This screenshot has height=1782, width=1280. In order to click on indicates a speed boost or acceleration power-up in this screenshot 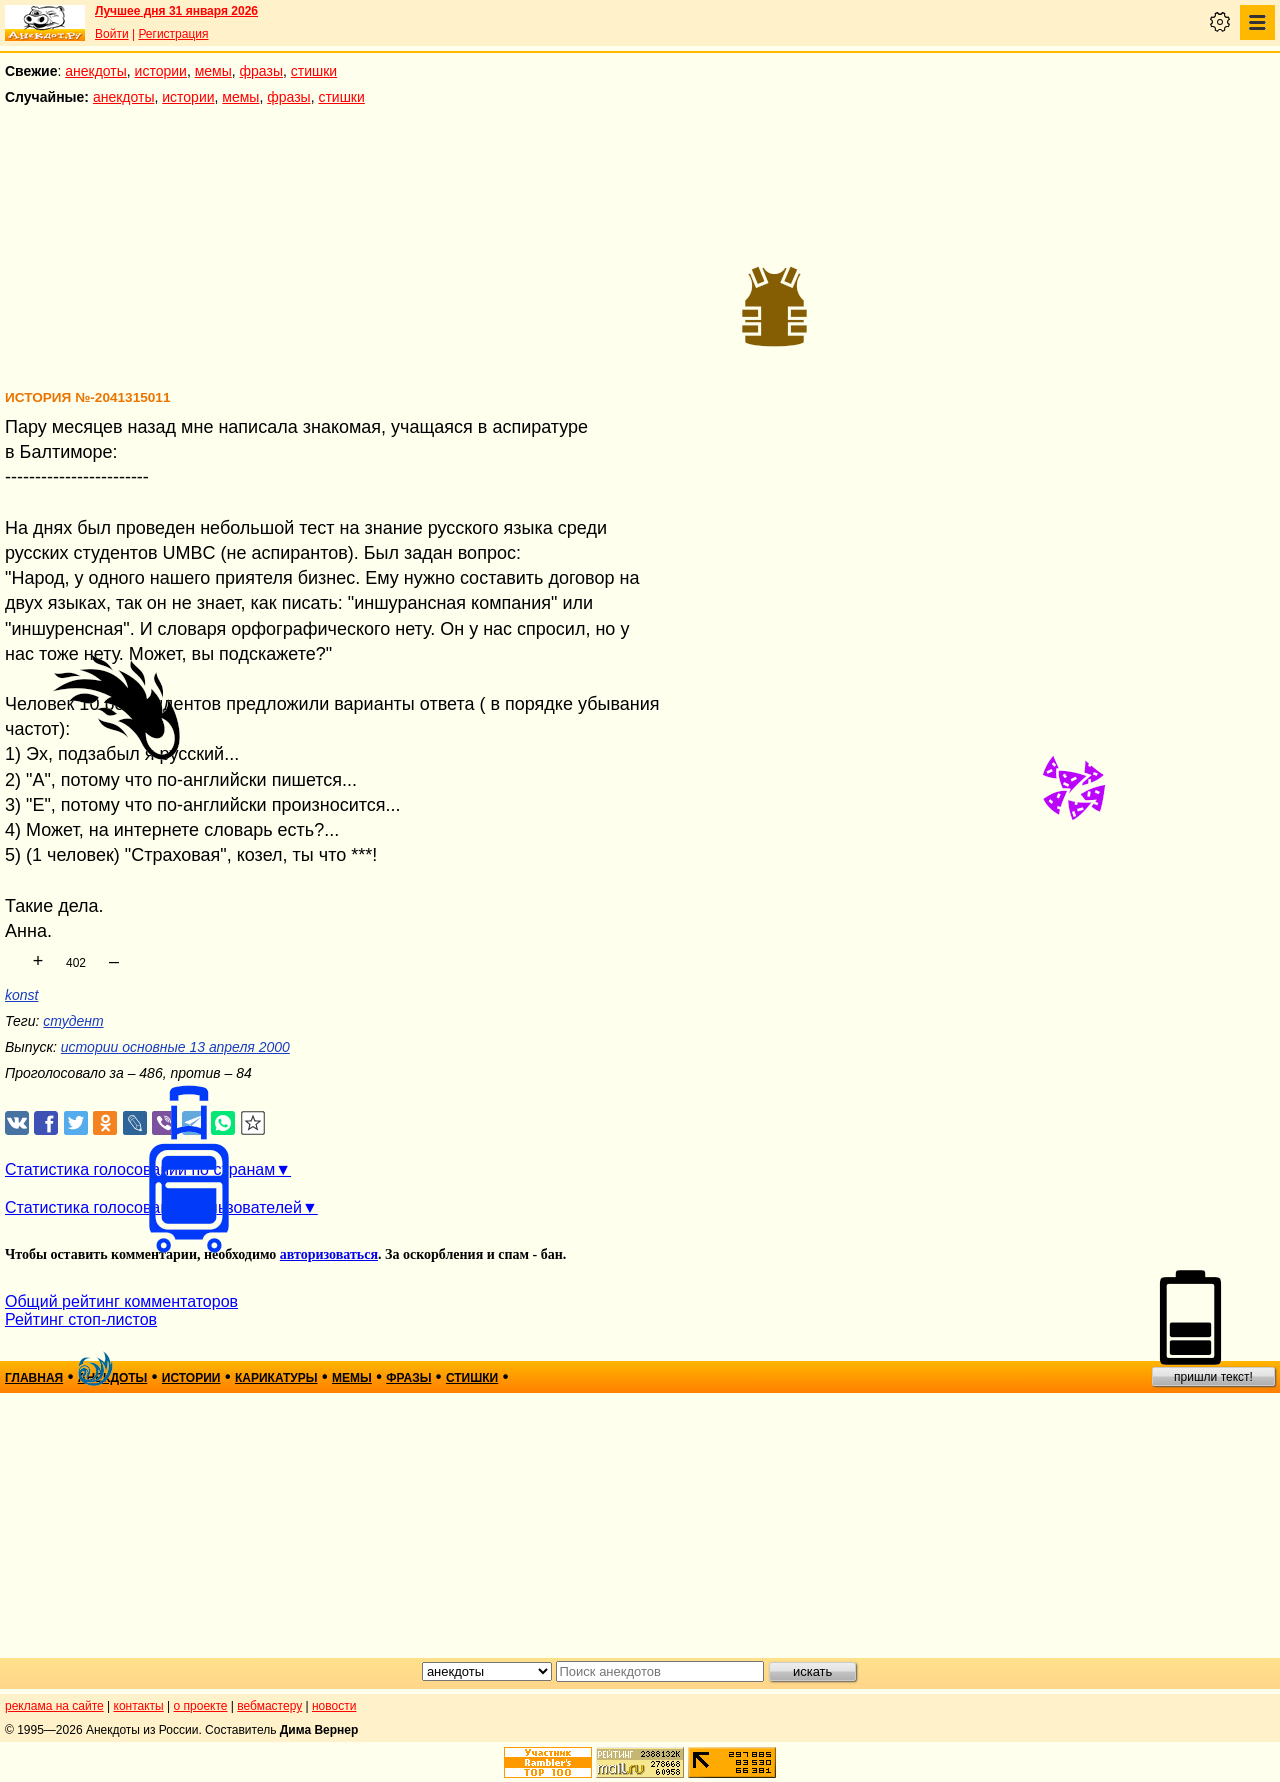, I will do `click(117, 711)`.